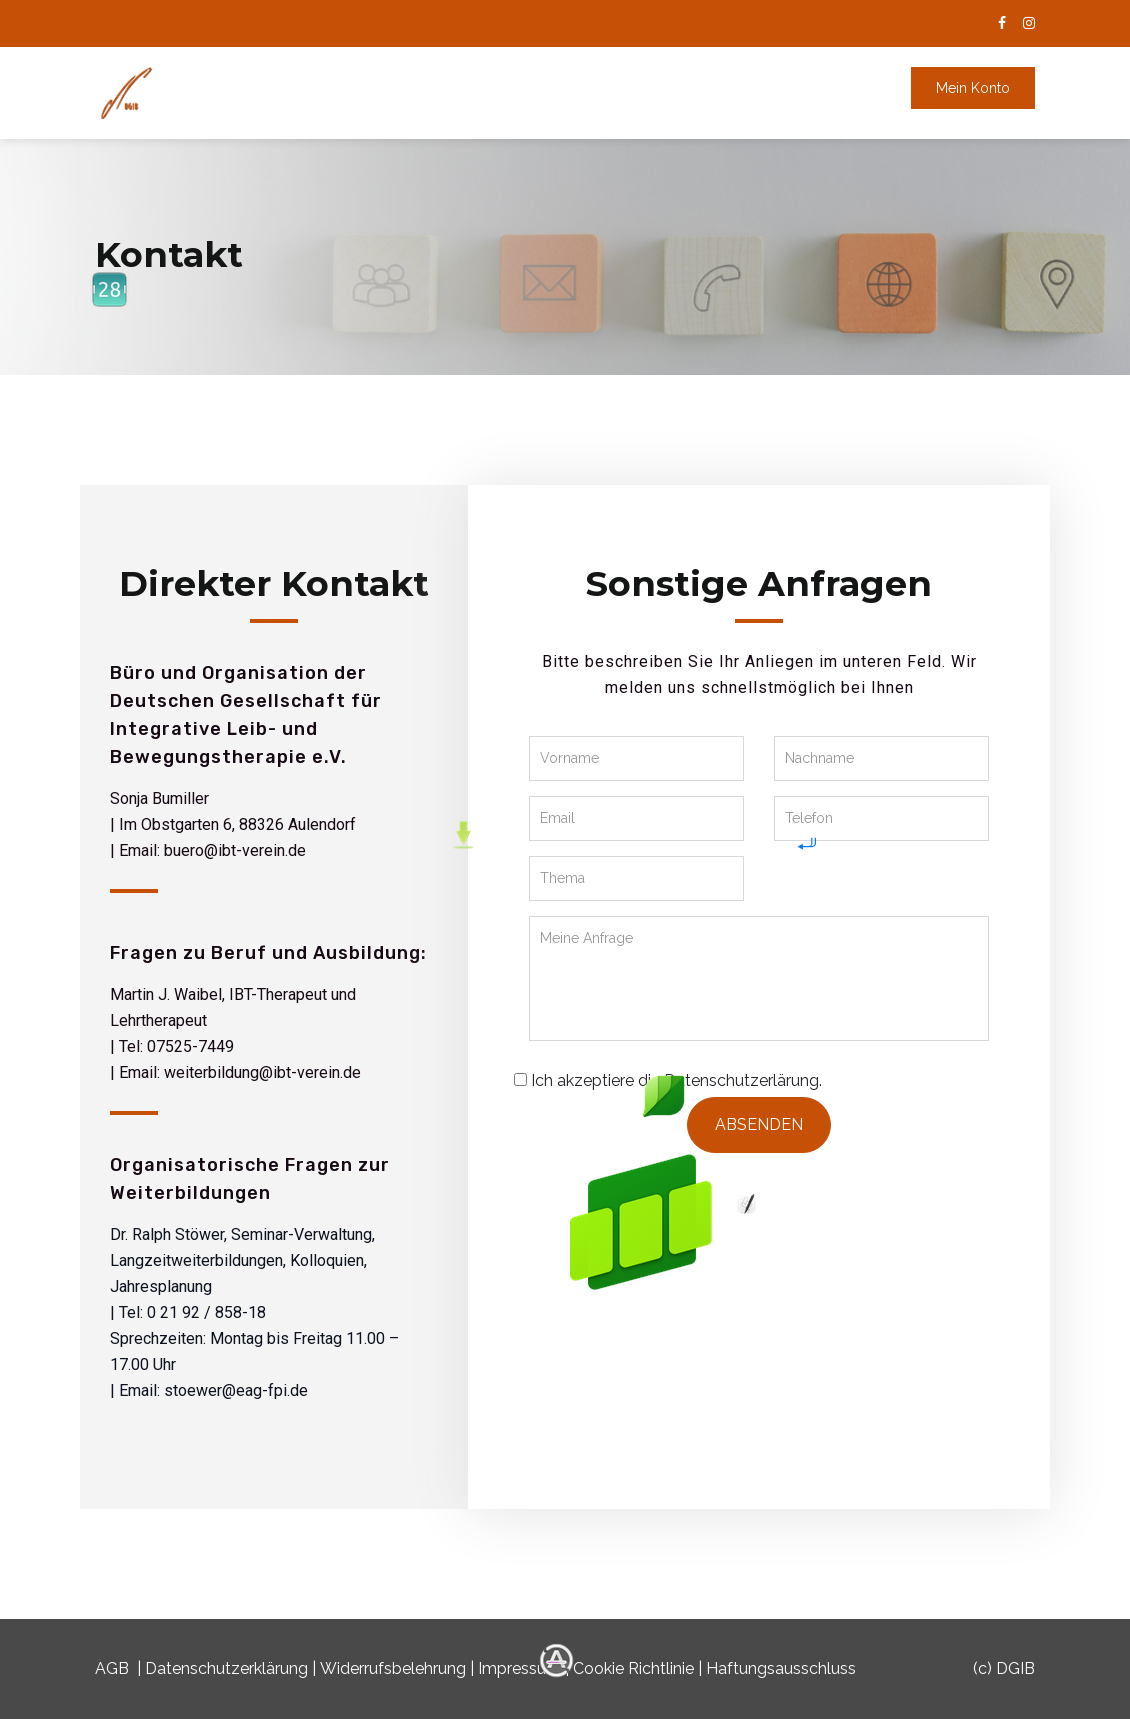 The height and width of the screenshot is (1719, 1130). I want to click on save the current file or document, so click(463, 833).